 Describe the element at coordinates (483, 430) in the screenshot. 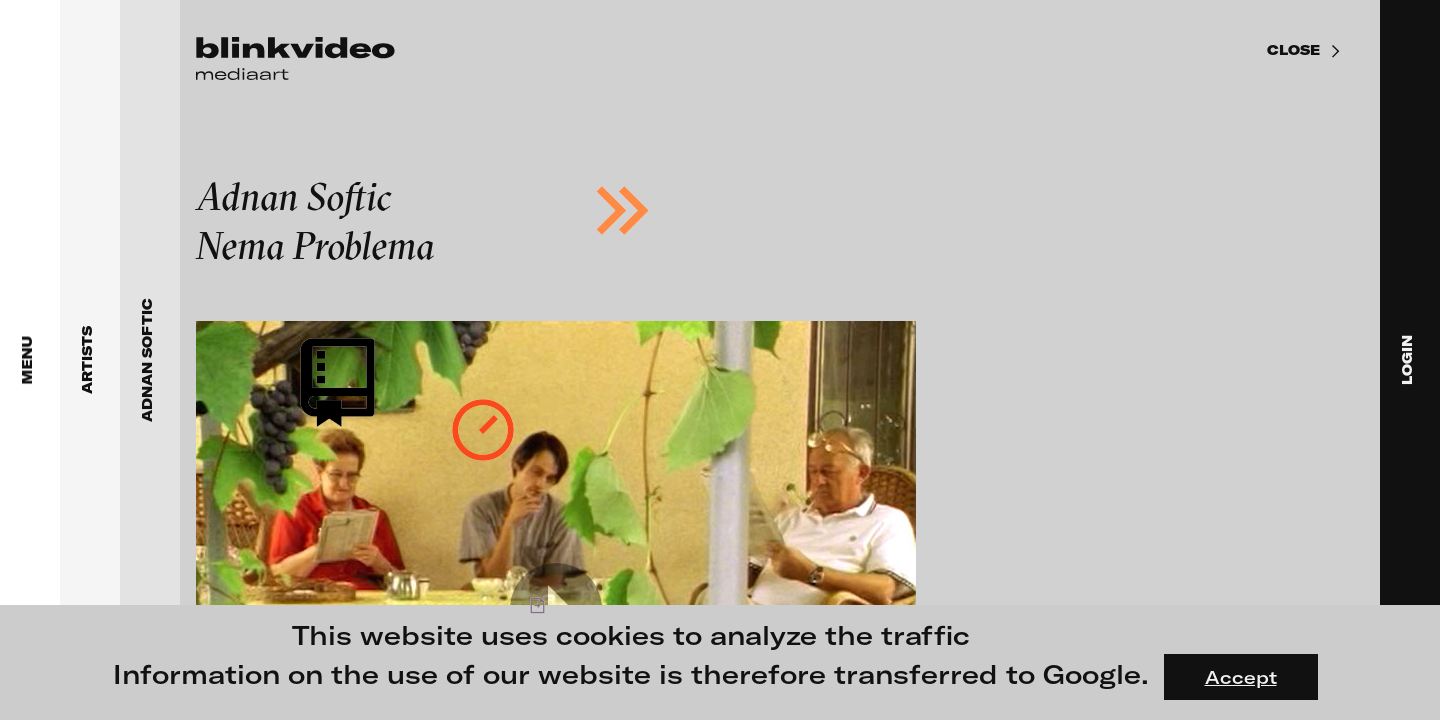

I see `set a countdown timer` at that location.